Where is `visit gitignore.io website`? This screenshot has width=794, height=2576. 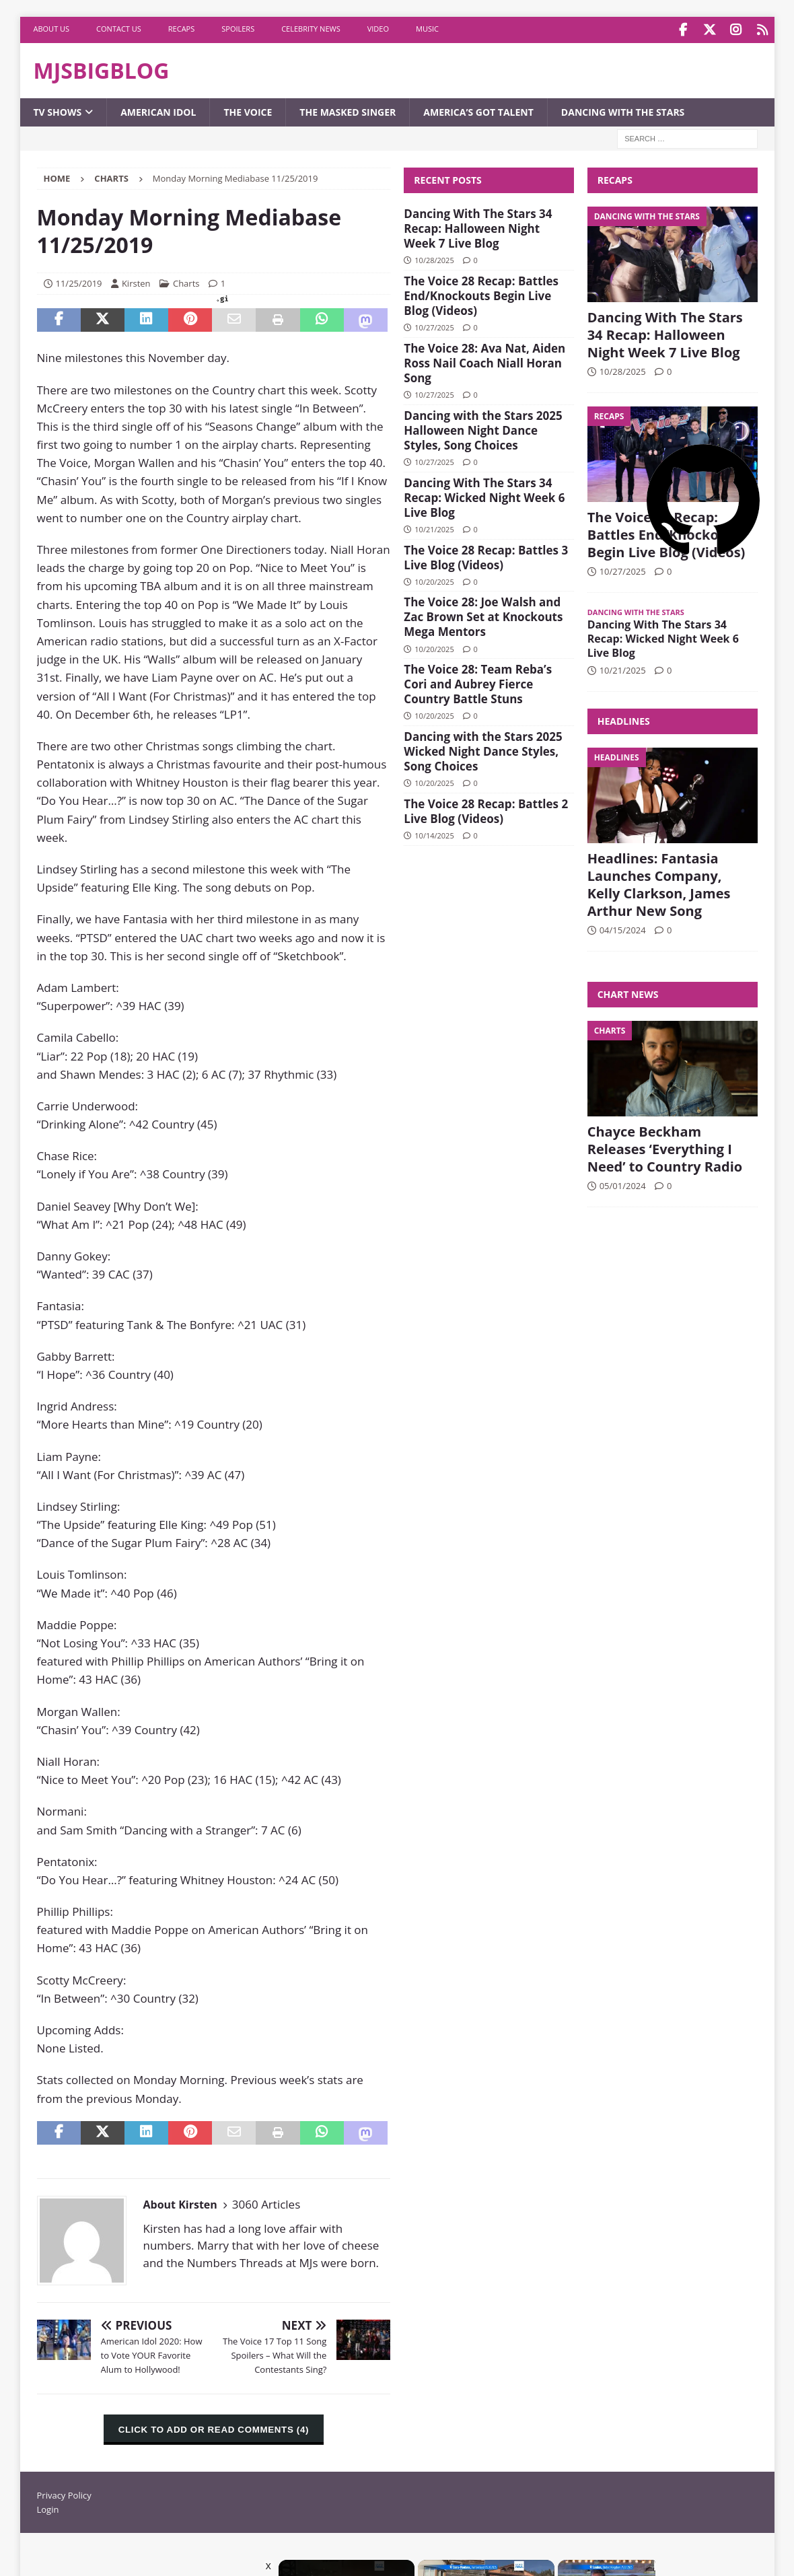
visit gitignore.io website is located at coordinates (222, 299).